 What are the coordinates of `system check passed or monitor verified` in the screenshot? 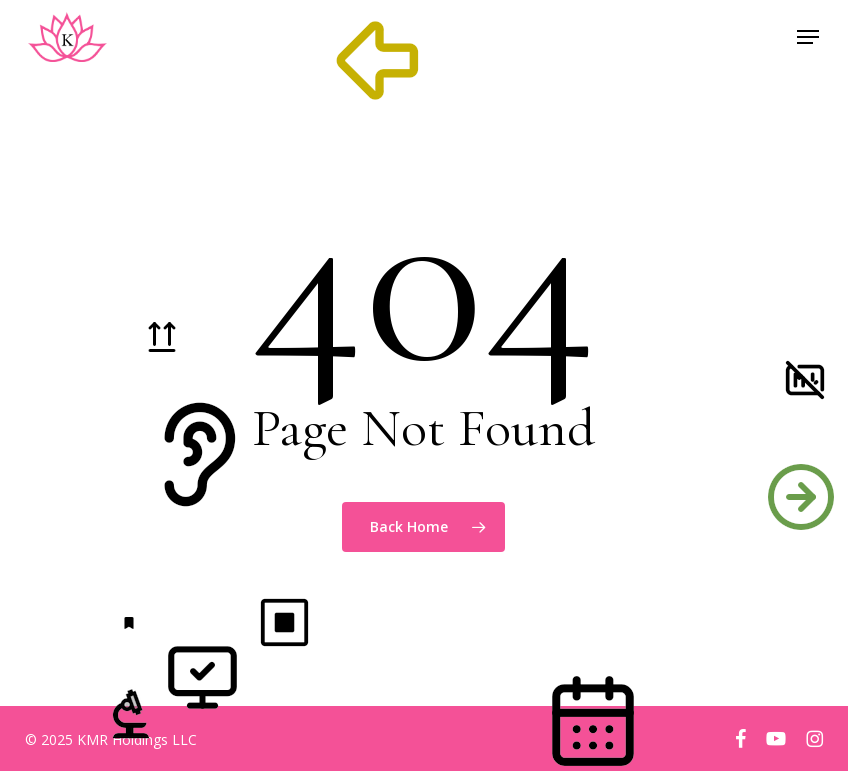 It's located at (202, 677).